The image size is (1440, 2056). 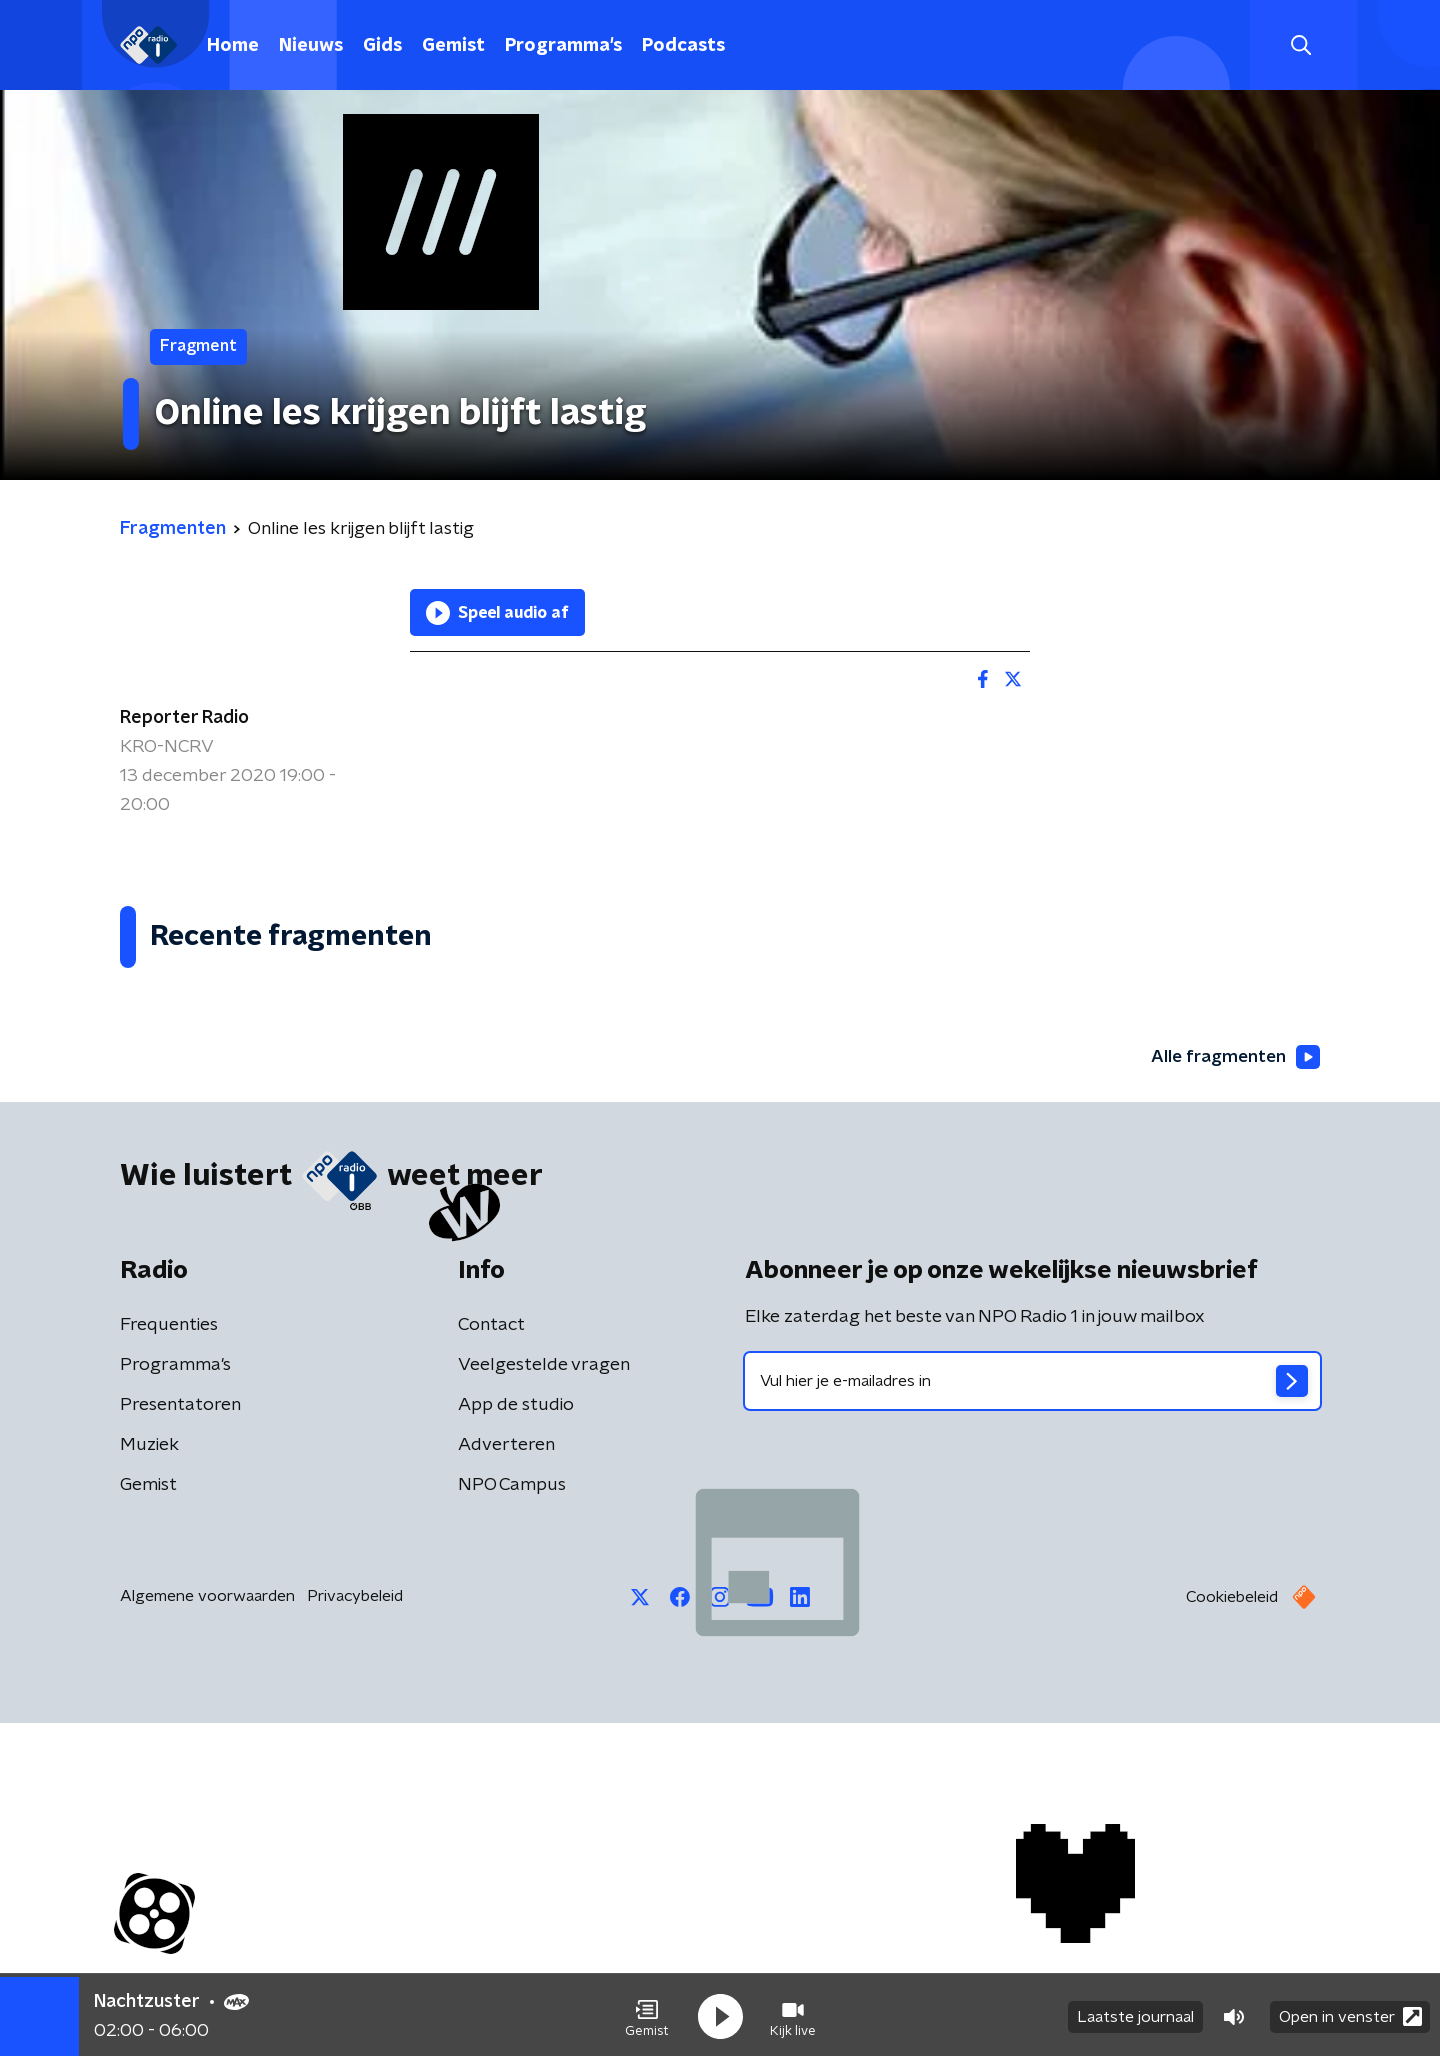 What do you see at coordinates (154, 1913) in the screenshot?
I see `open aparat video sharing app` at bounding box center [154, 1913].